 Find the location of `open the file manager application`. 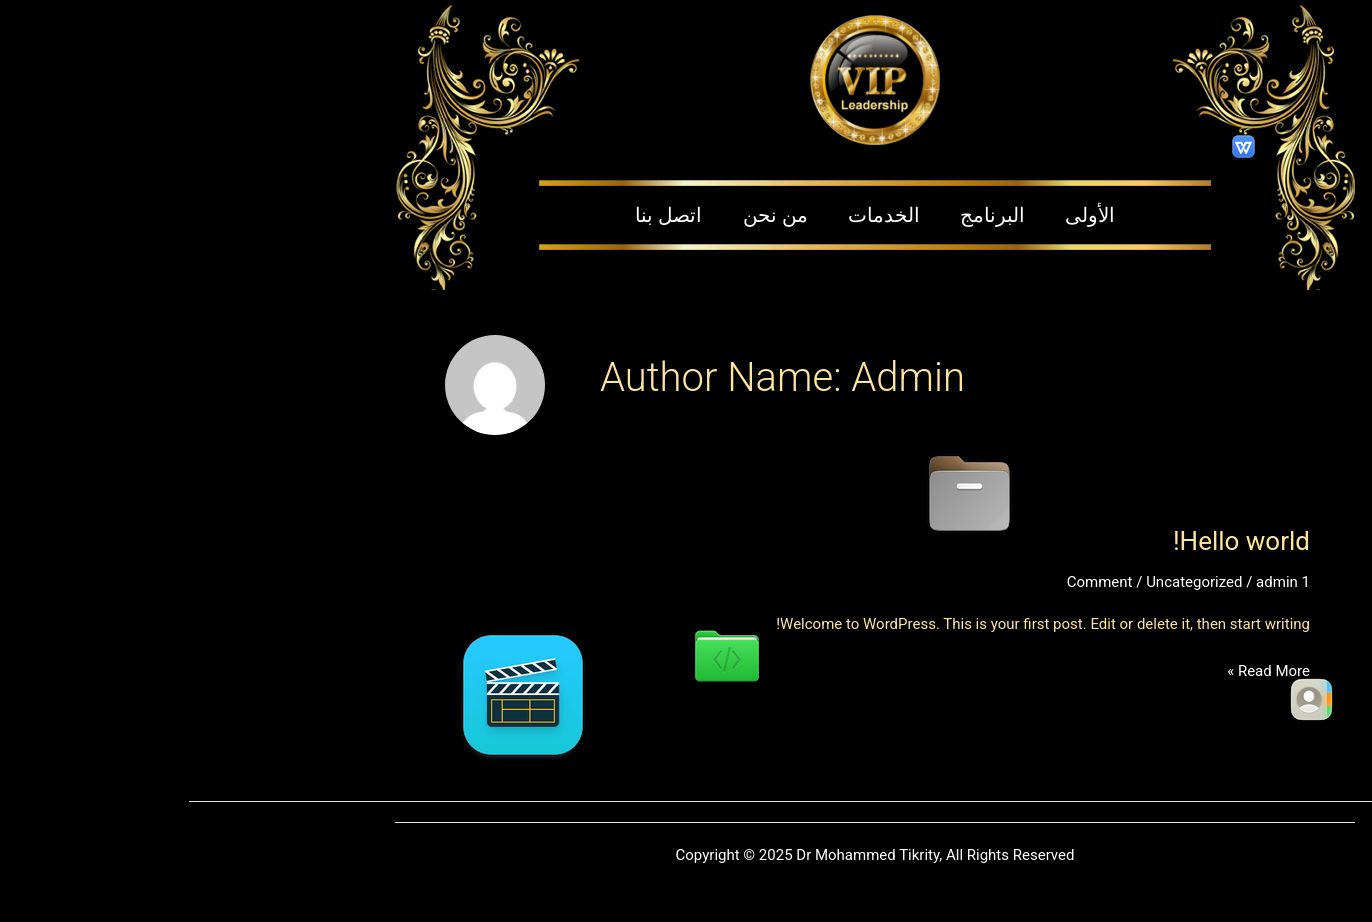

open the file manager application is located at coordinates (969, 493).